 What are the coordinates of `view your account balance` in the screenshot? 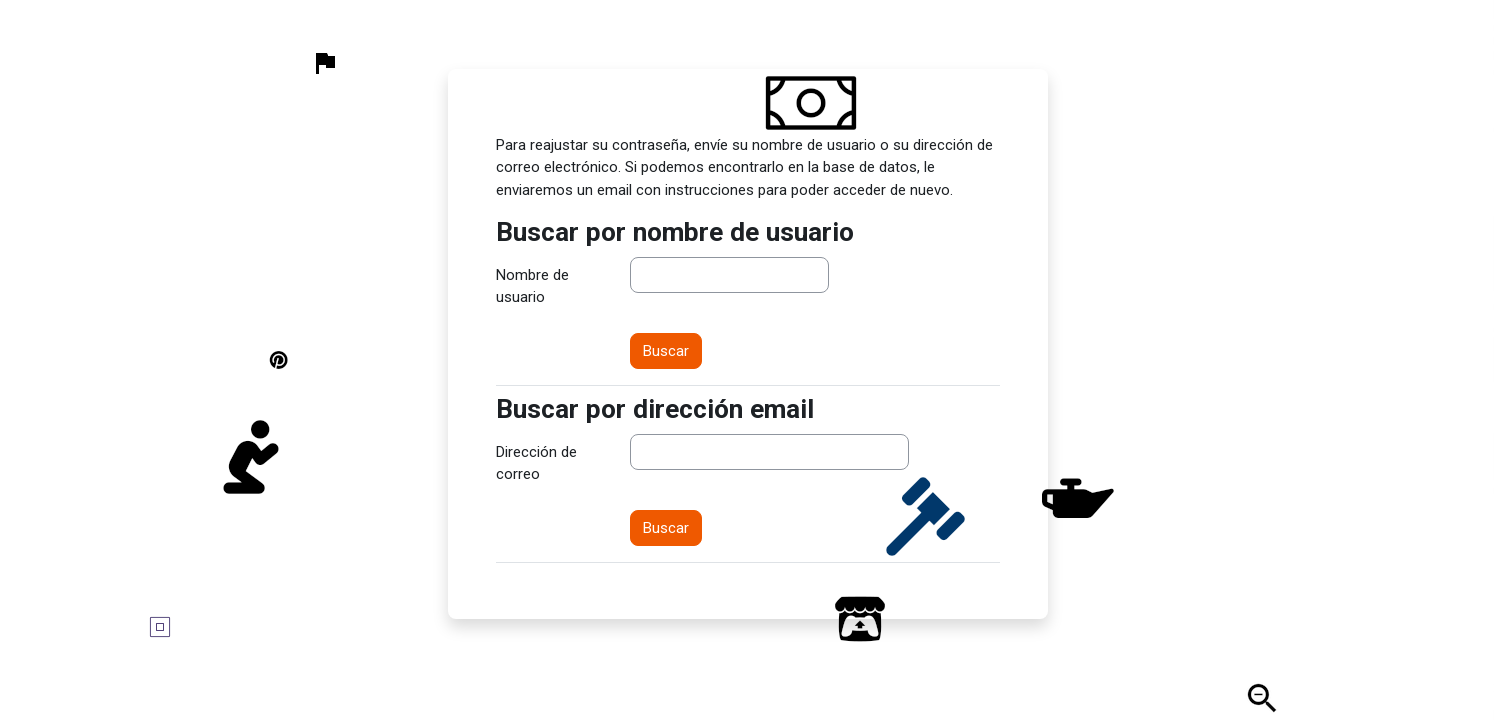 It's located at (811, 103).